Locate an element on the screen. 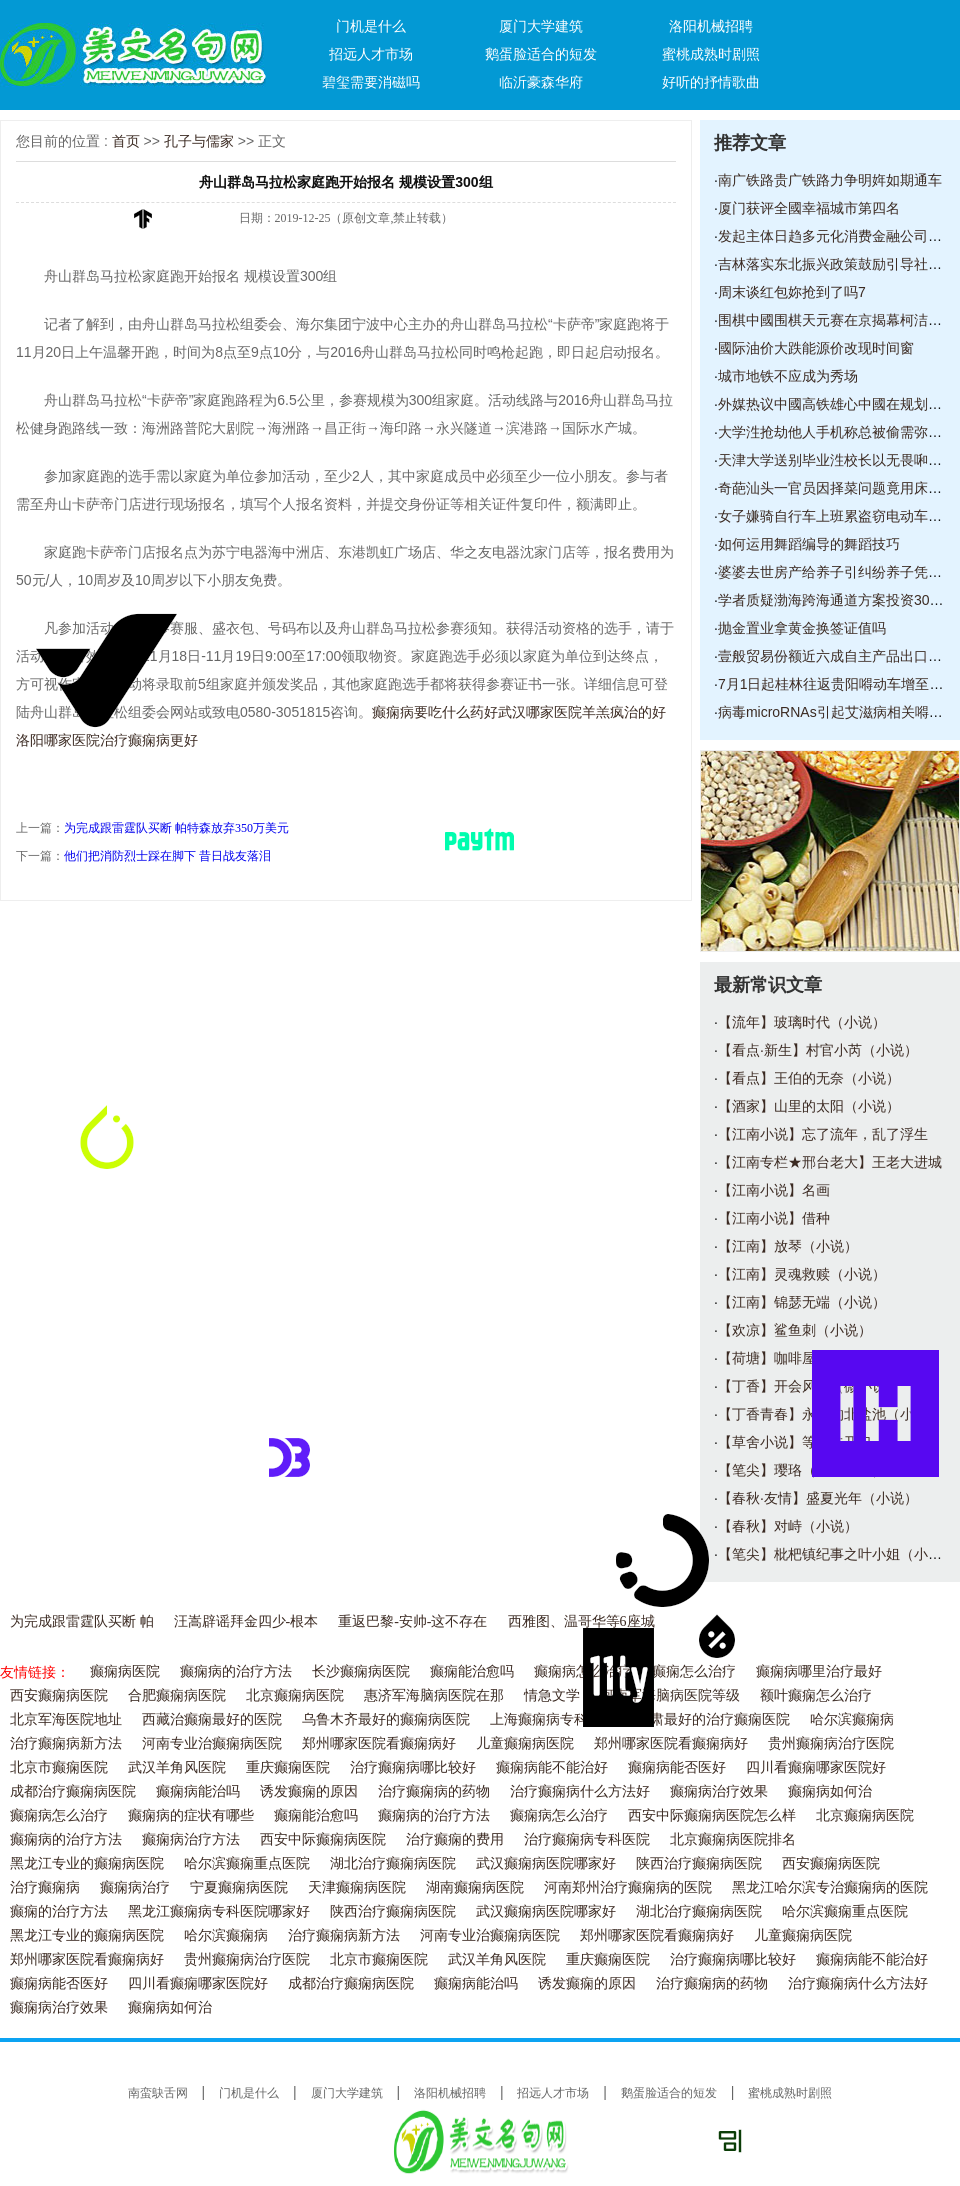 This screenshot has height=2186, width=960. TensorFlow machine learning framework logo is located at coordinates (143, 219).